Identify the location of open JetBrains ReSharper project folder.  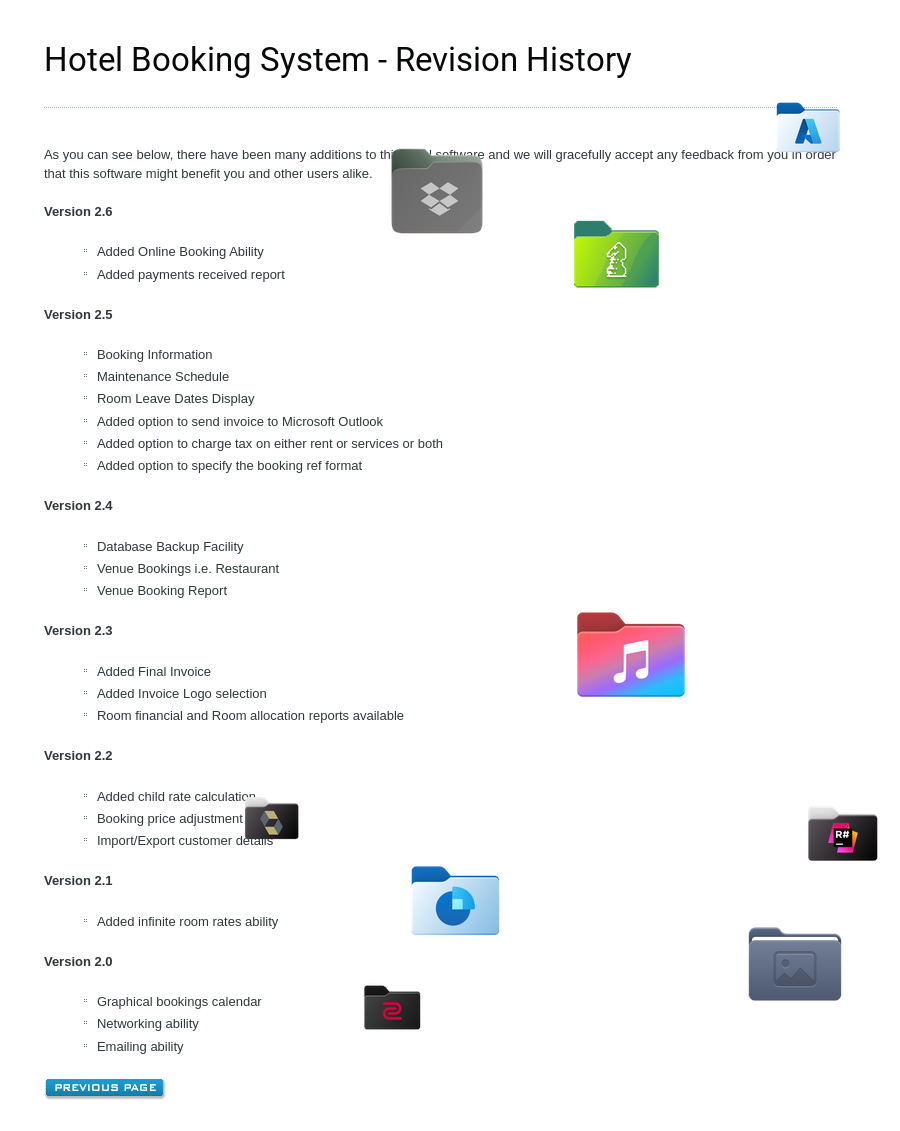
(842, 835).